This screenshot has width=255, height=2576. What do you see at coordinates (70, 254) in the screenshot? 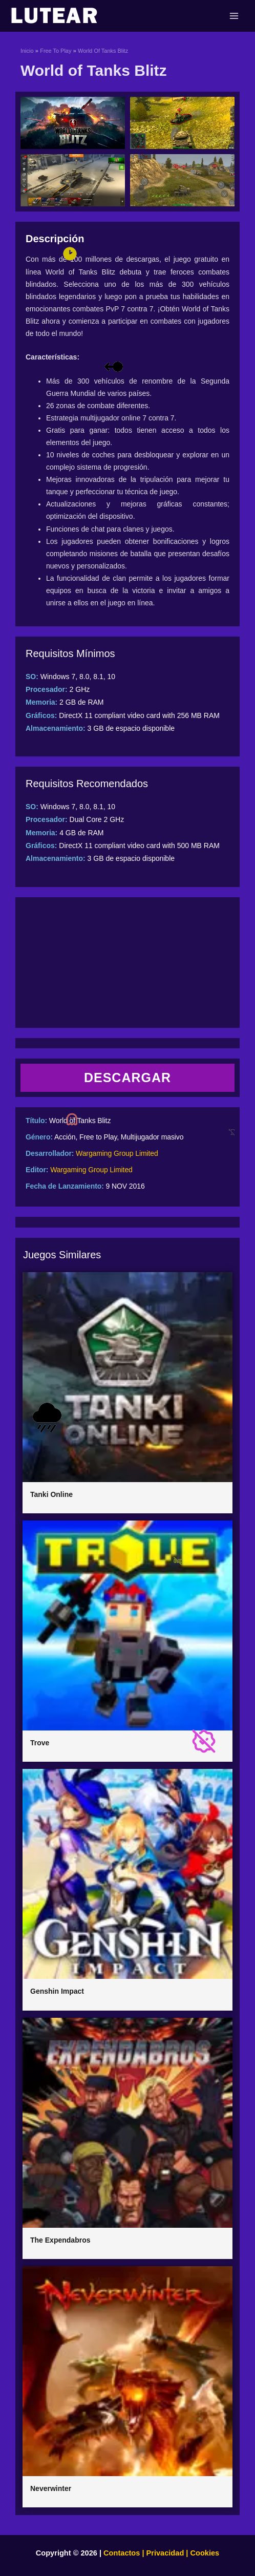
I see `indicates the current time or timestamp` at bounding box center [70, 254].